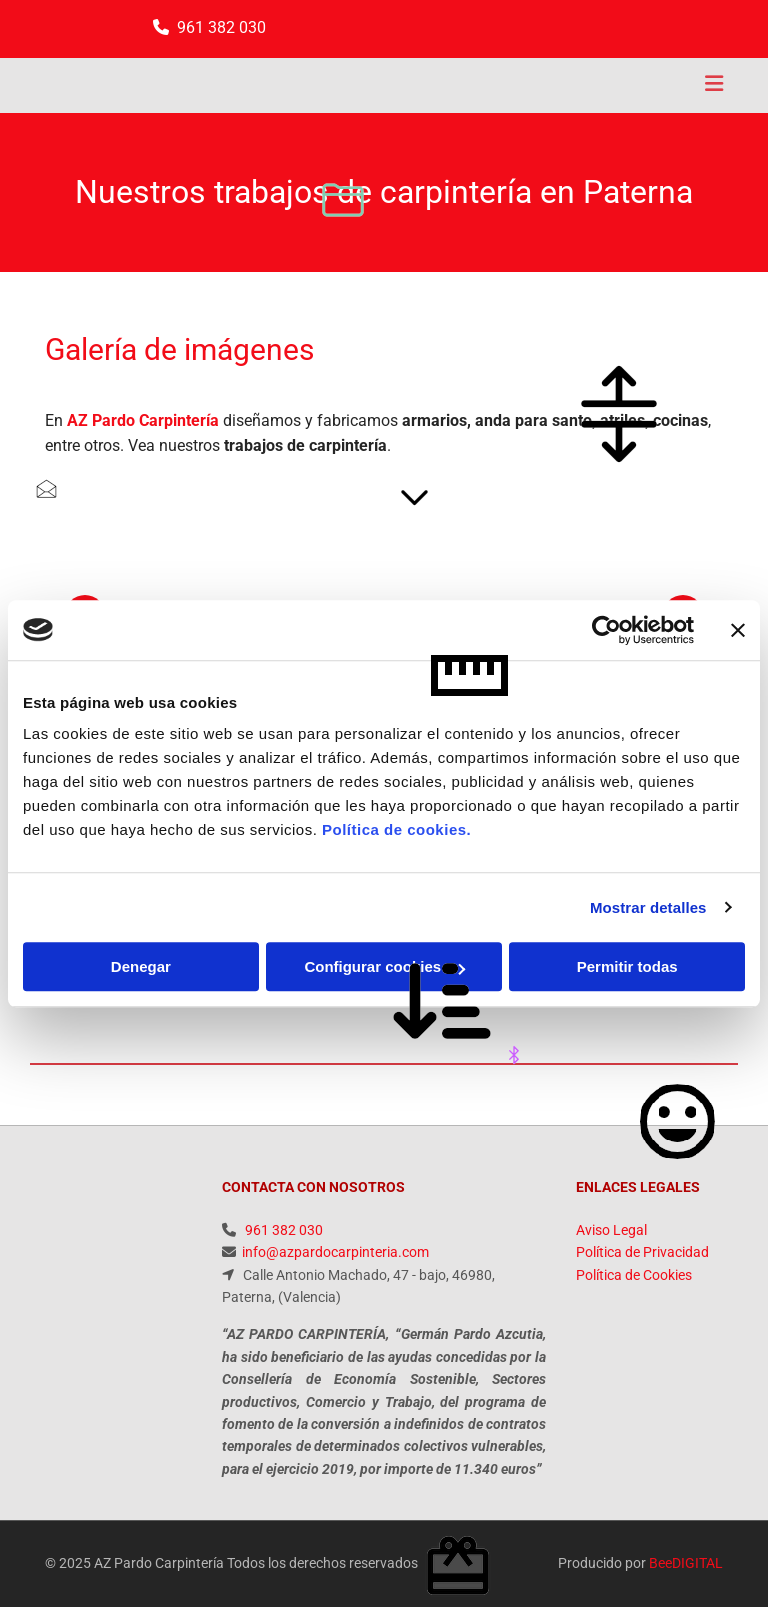  I want to click on toggle bluetooth connectivity on or off, so click(514, 1055).